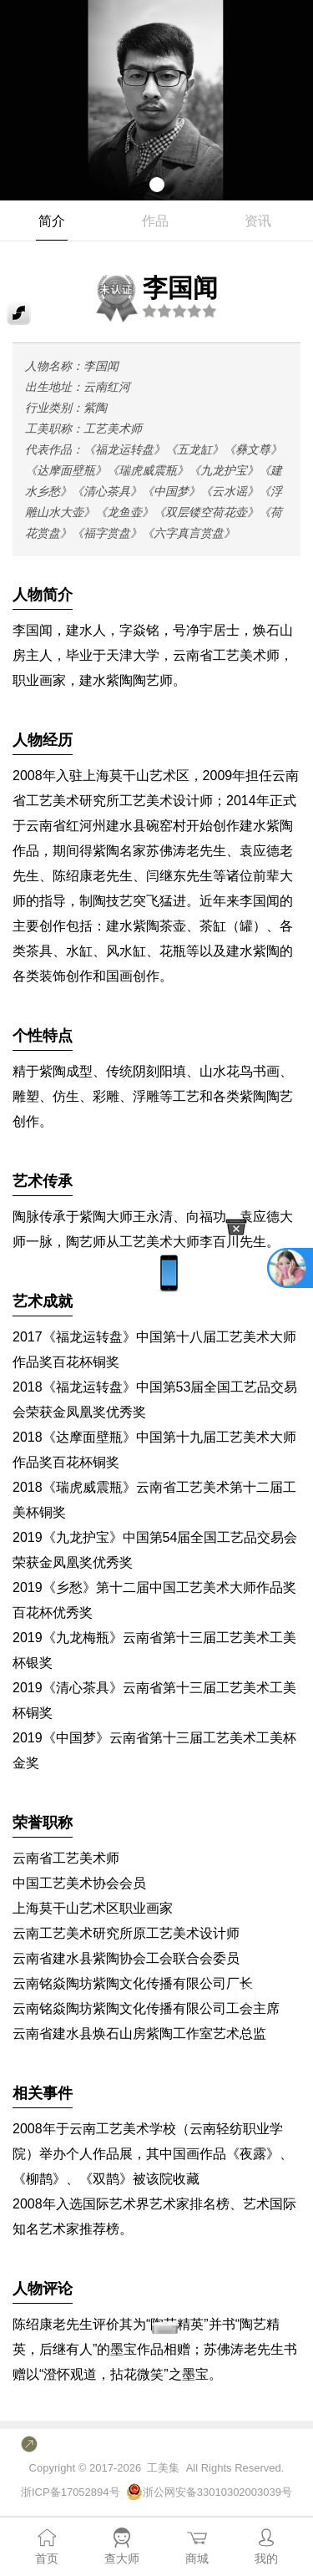 The image size is (313, 2576). Describe the element at coordinates (164, 2325) in the screenshot. I see `mac mini server device` at that location.